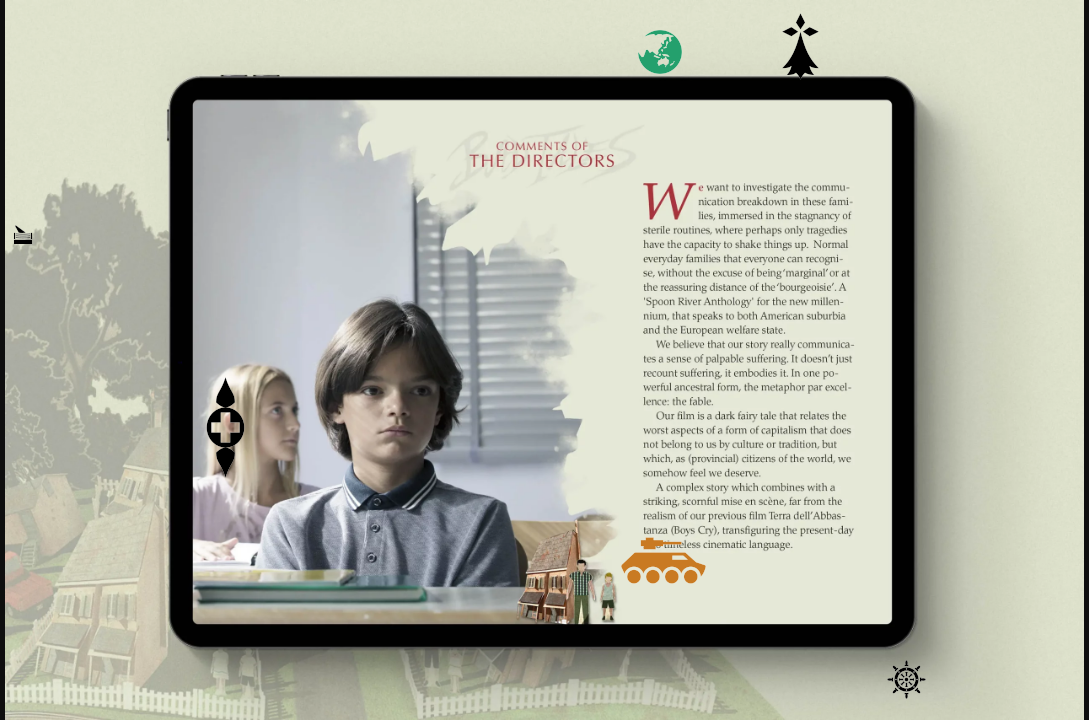 The image size is (1089, 720). I want to click on armored personnel carrier unit in a strategy game, so click(663, 560).